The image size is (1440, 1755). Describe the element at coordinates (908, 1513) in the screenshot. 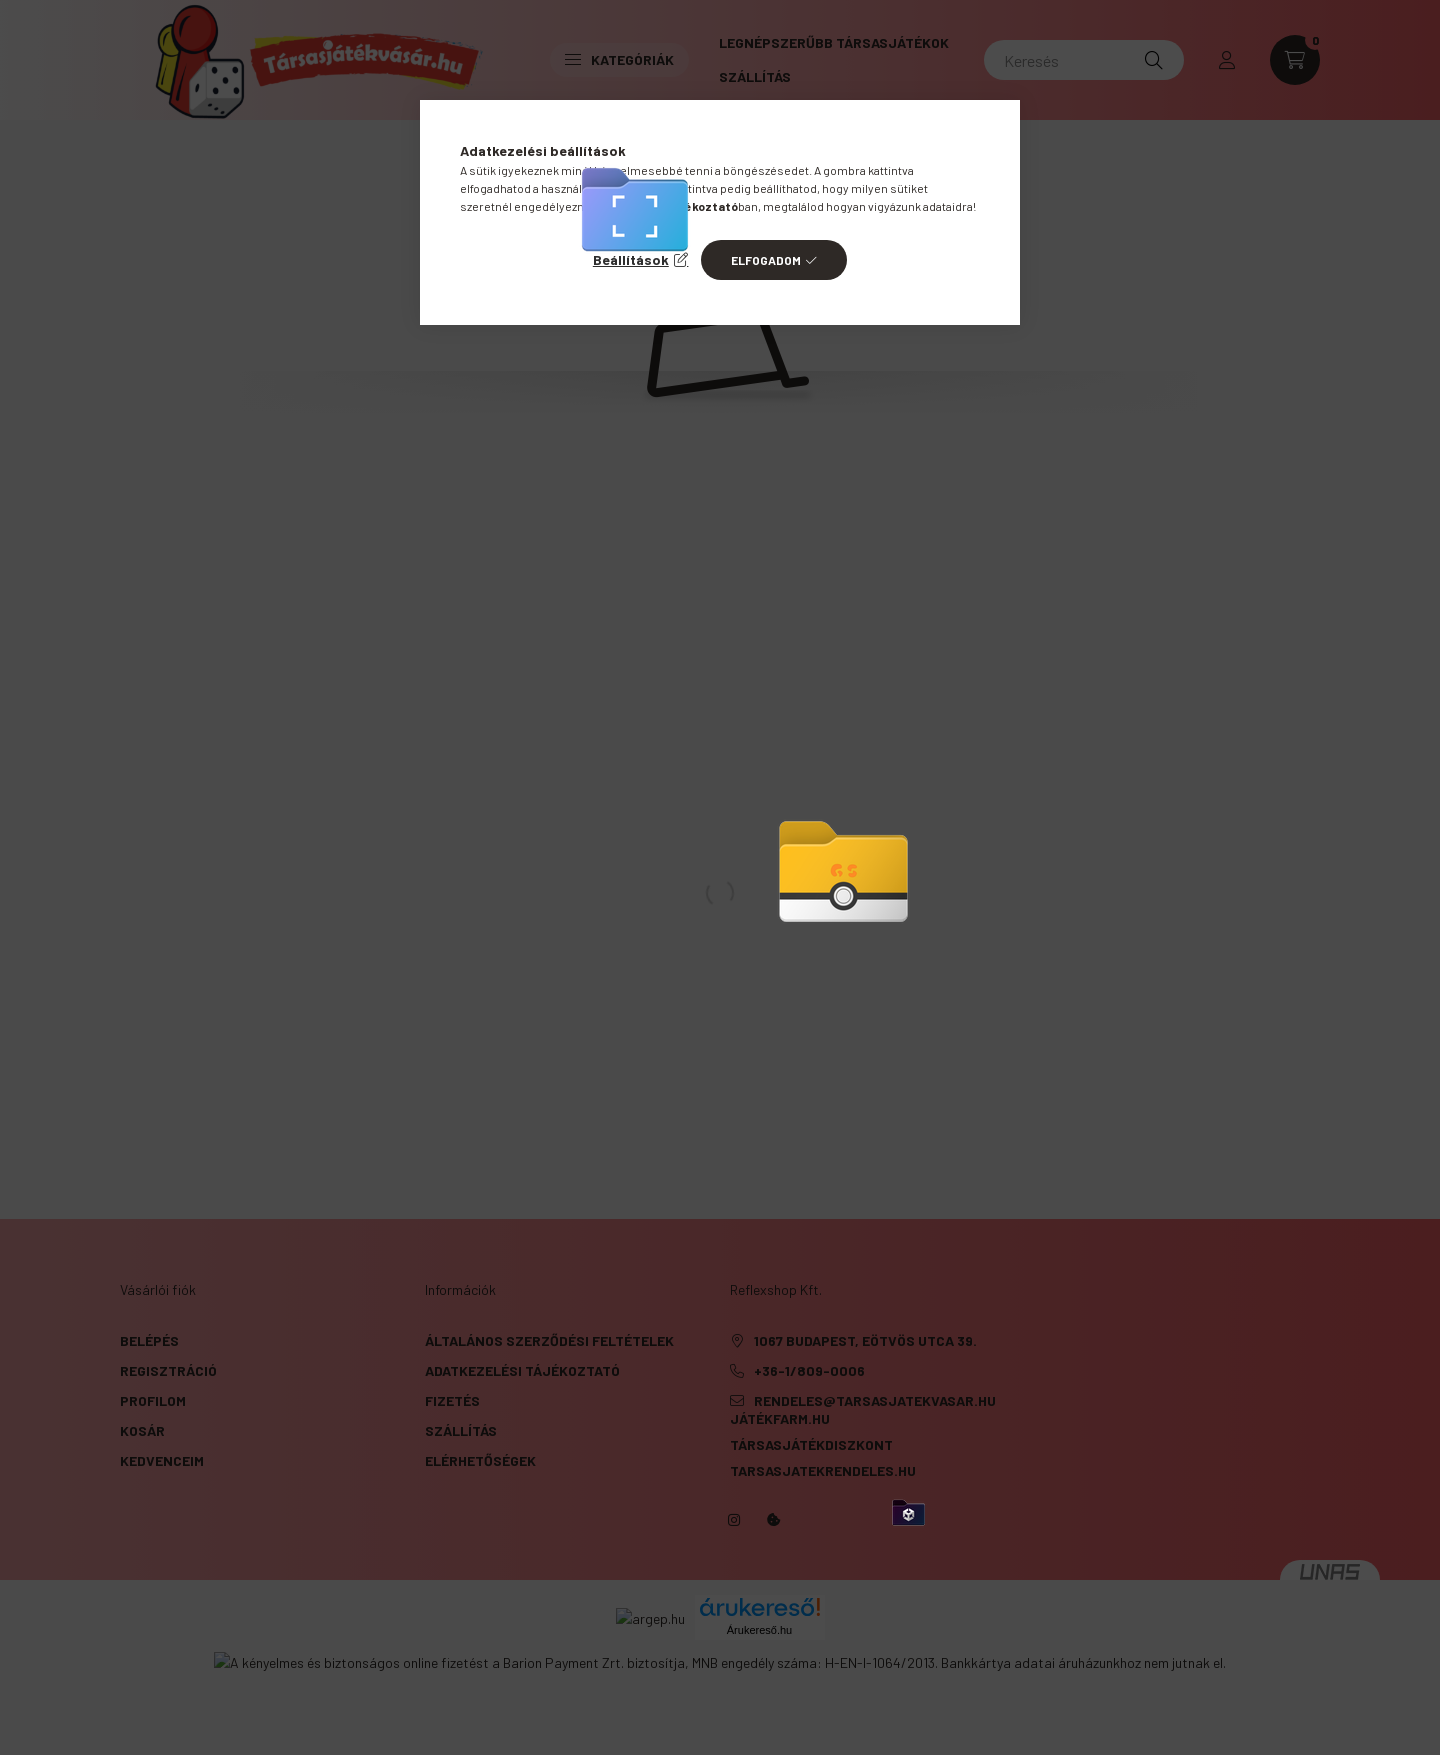

I see `open unity project files folder` at that location.